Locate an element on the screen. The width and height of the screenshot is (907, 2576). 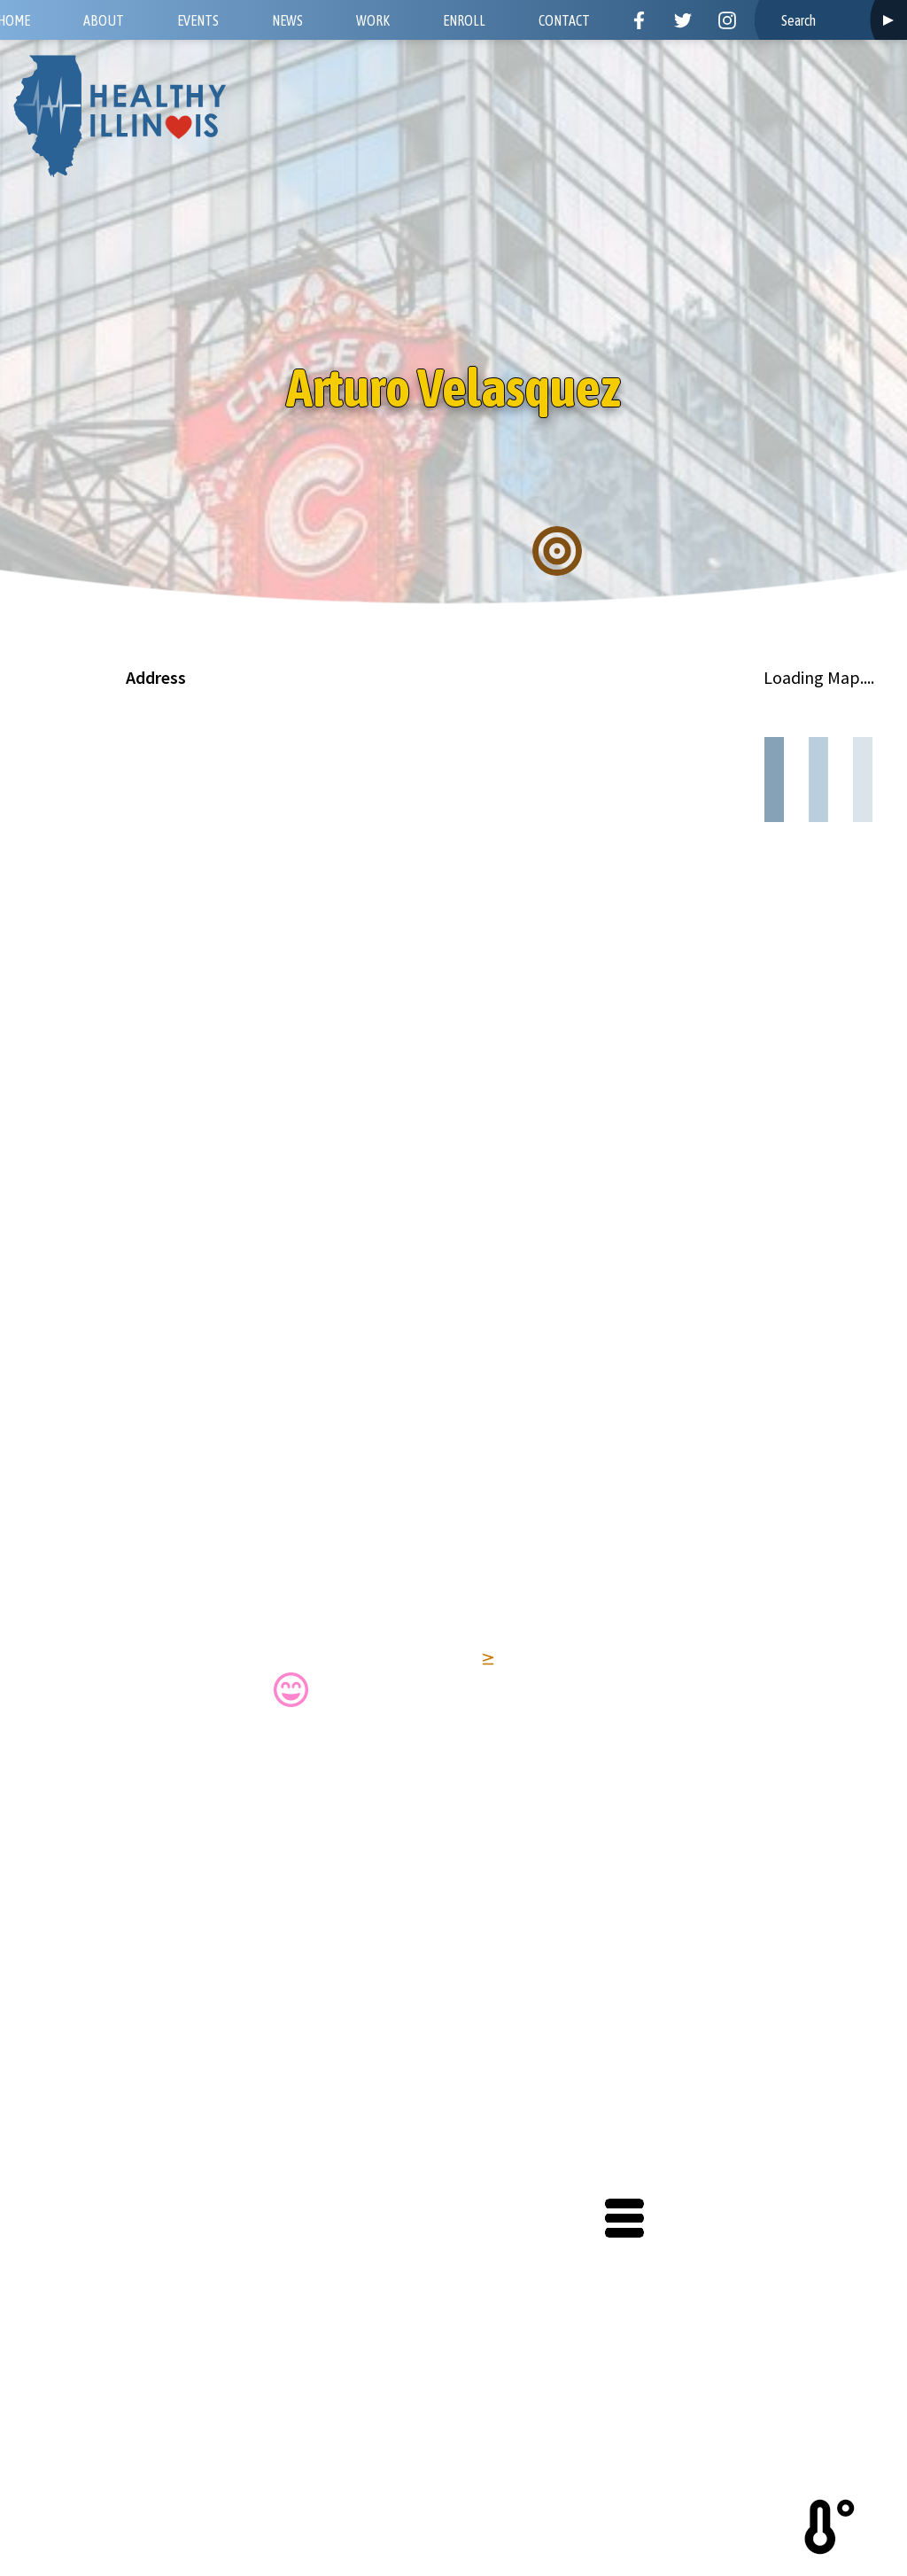
set a goal or target is located at coordinates (557, 551).